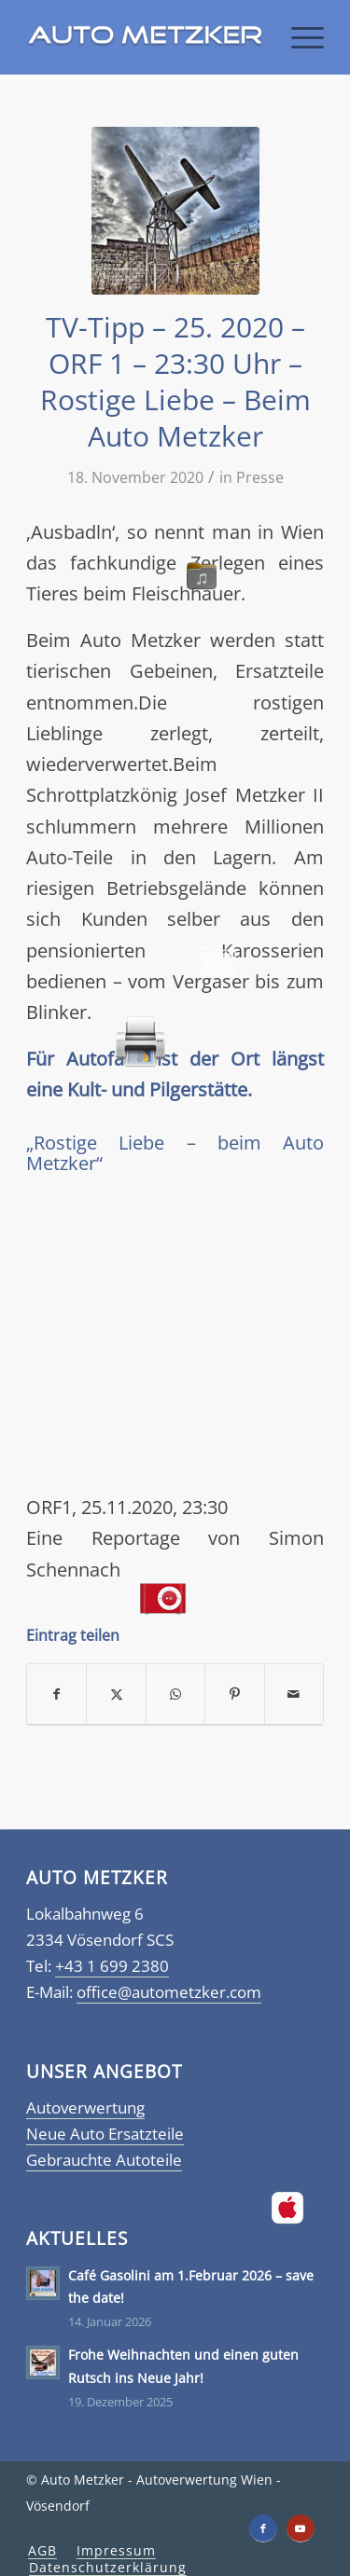 The height and width of the screenshot is (2576, 350). What do you see at coordinates (202, 575) in the screenshot?
I see `open your music folder` at bounding box center [202, 575].